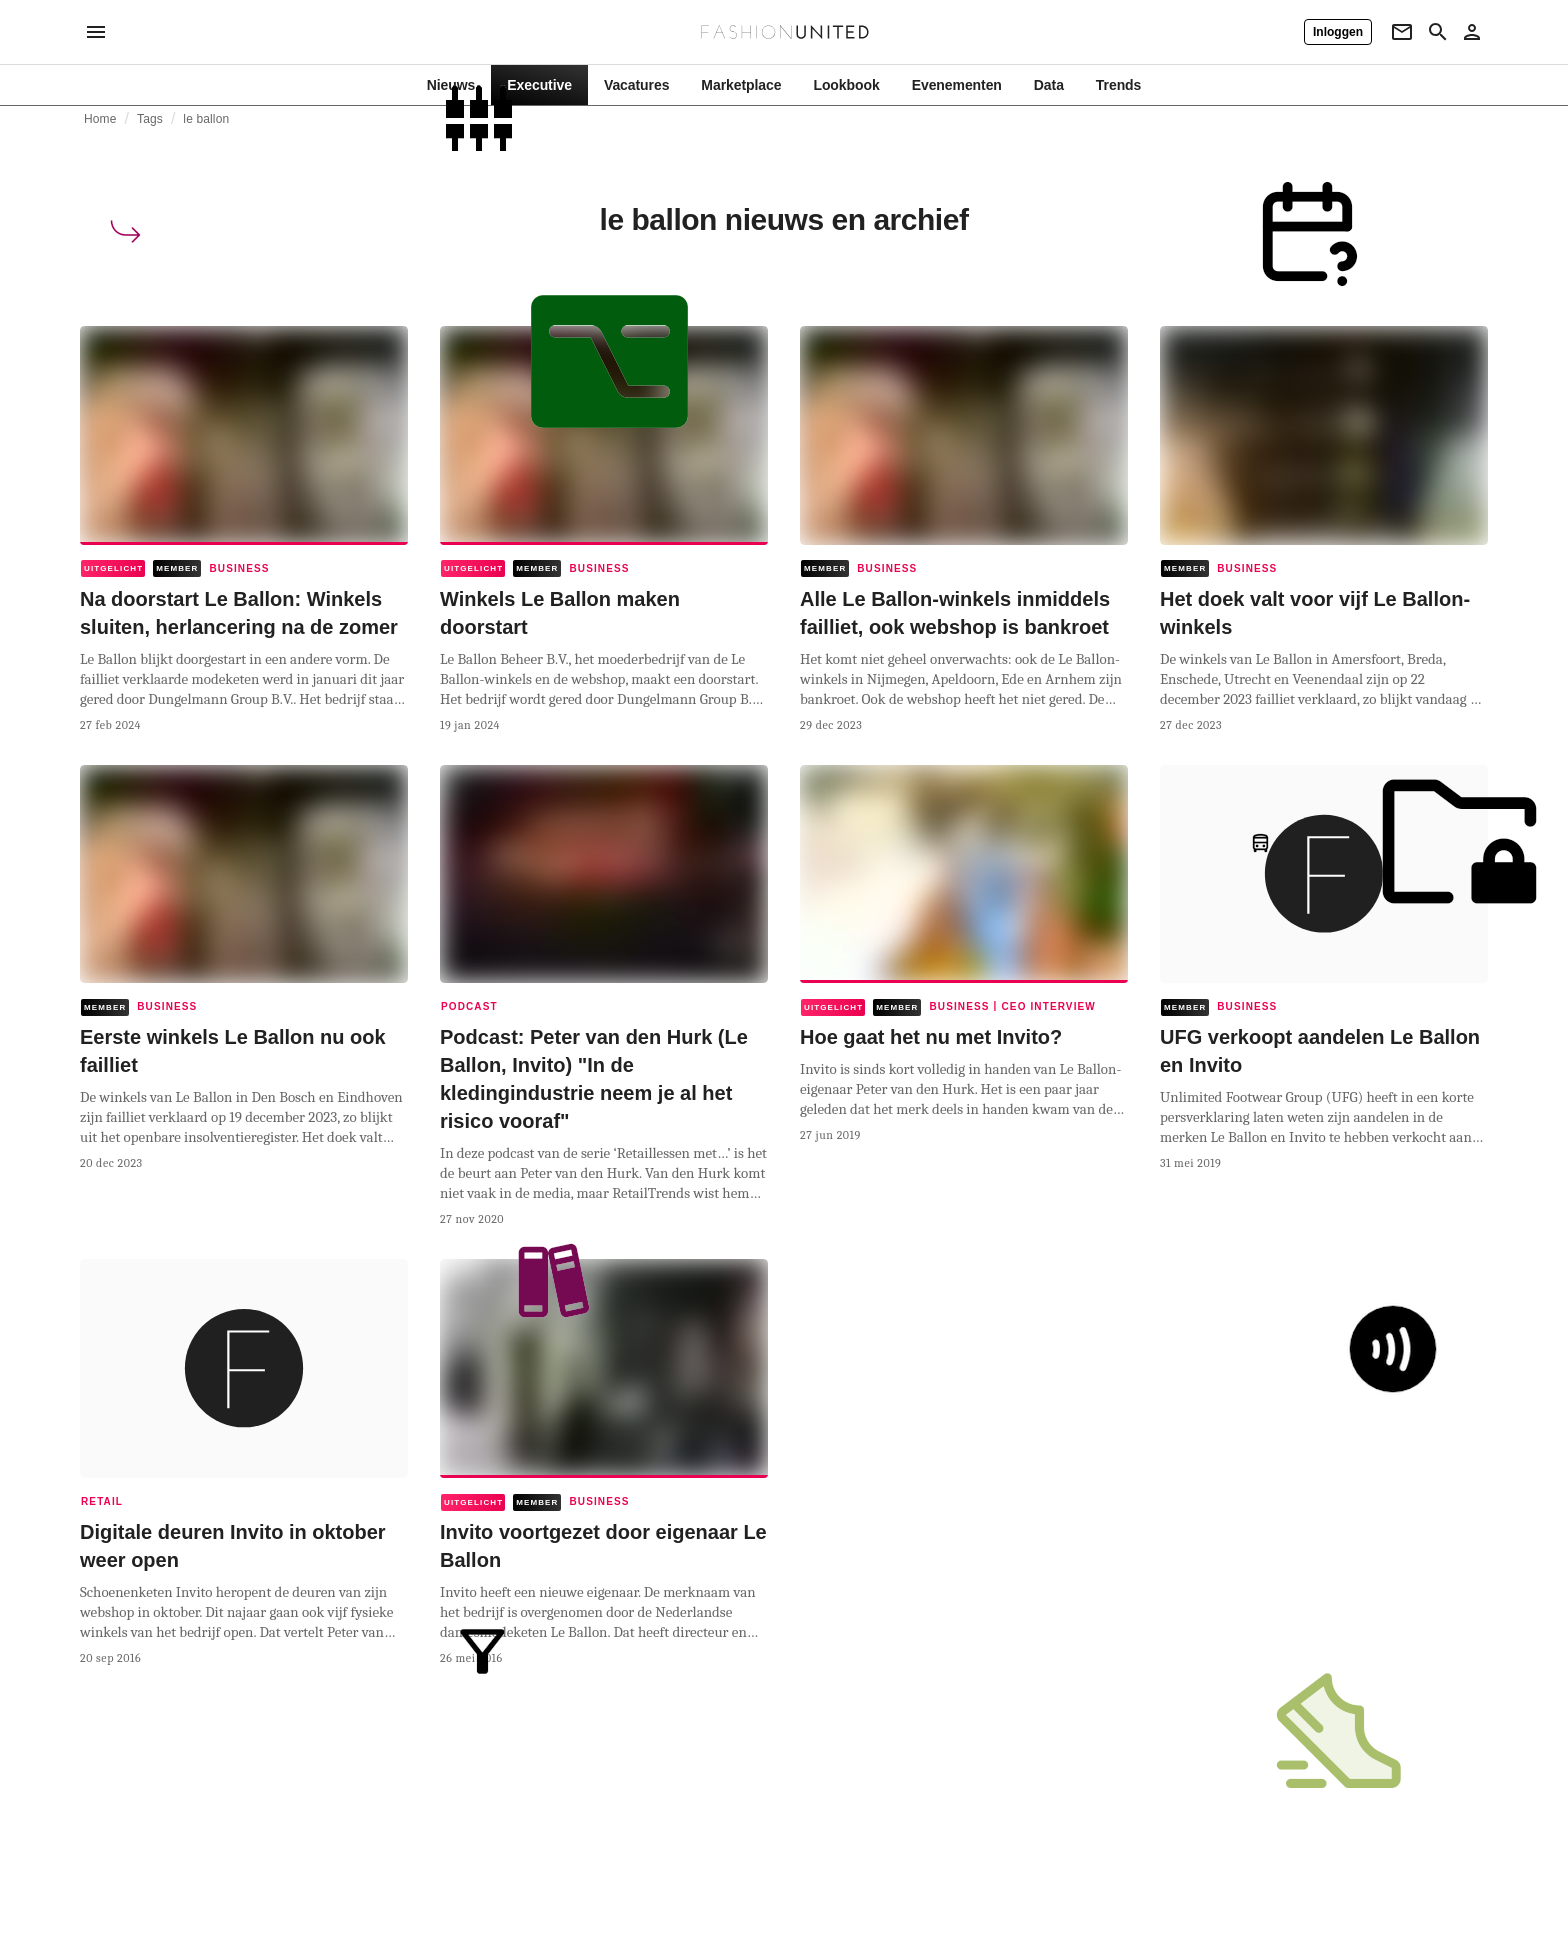 This screenshot has height=1940, width=1568. What do you see at coordinates (1307, 231) in the screenshot?
I see `check for unconfirmed or pending events` at bounding box center [1307, 231].